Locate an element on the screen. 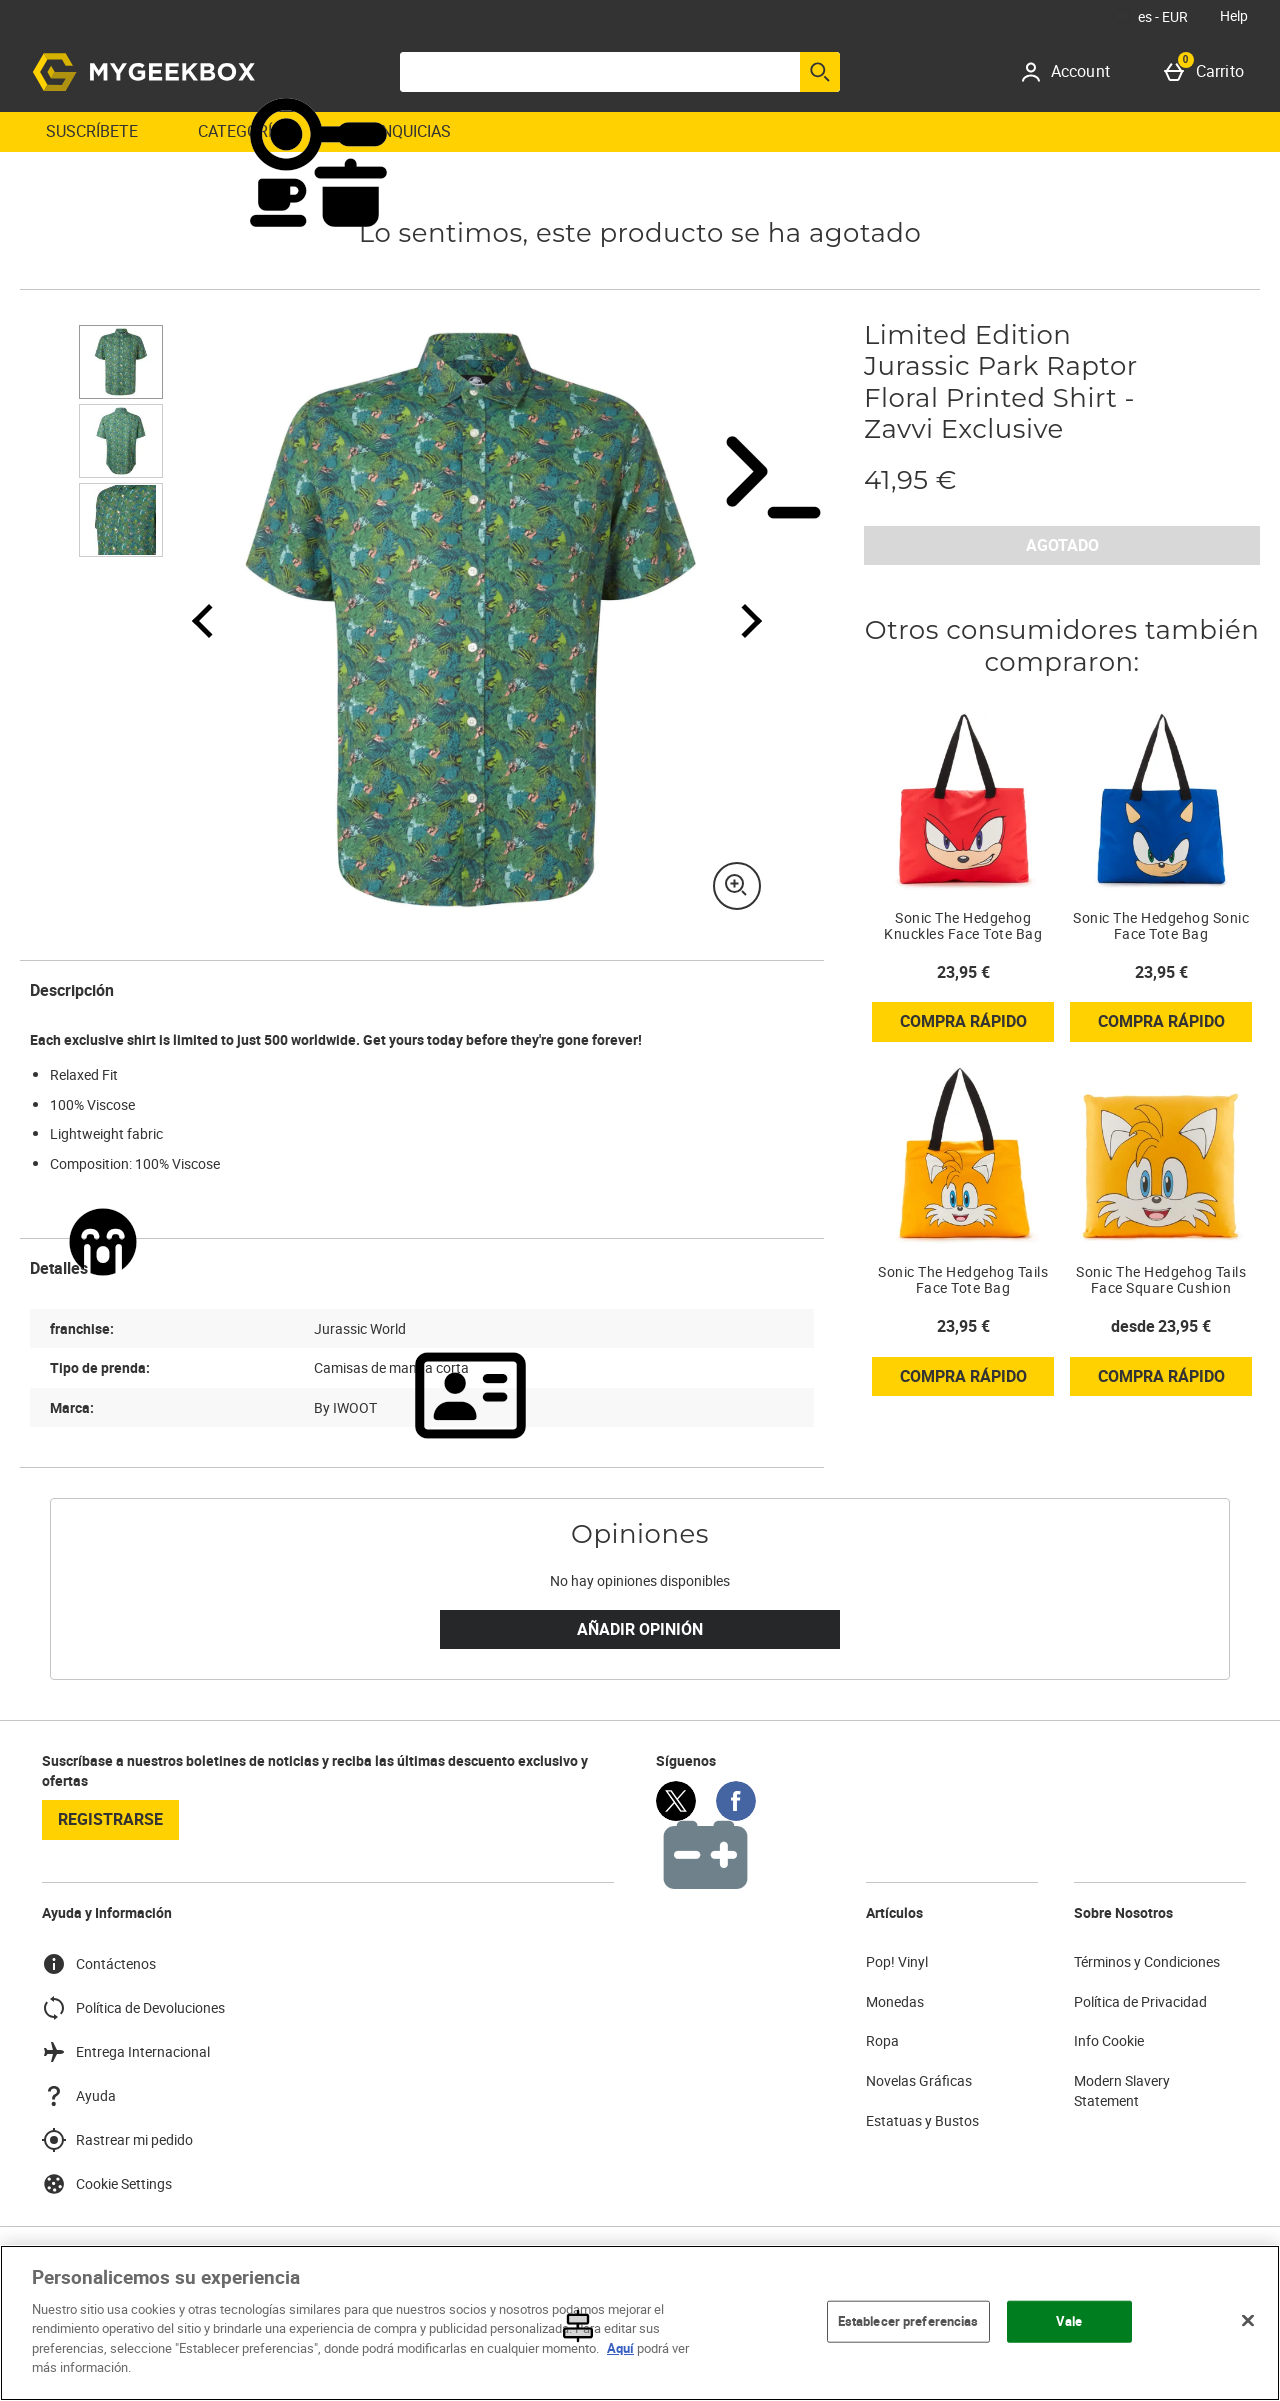  align objects to horizontal center is located at coordinates (578, 2326).